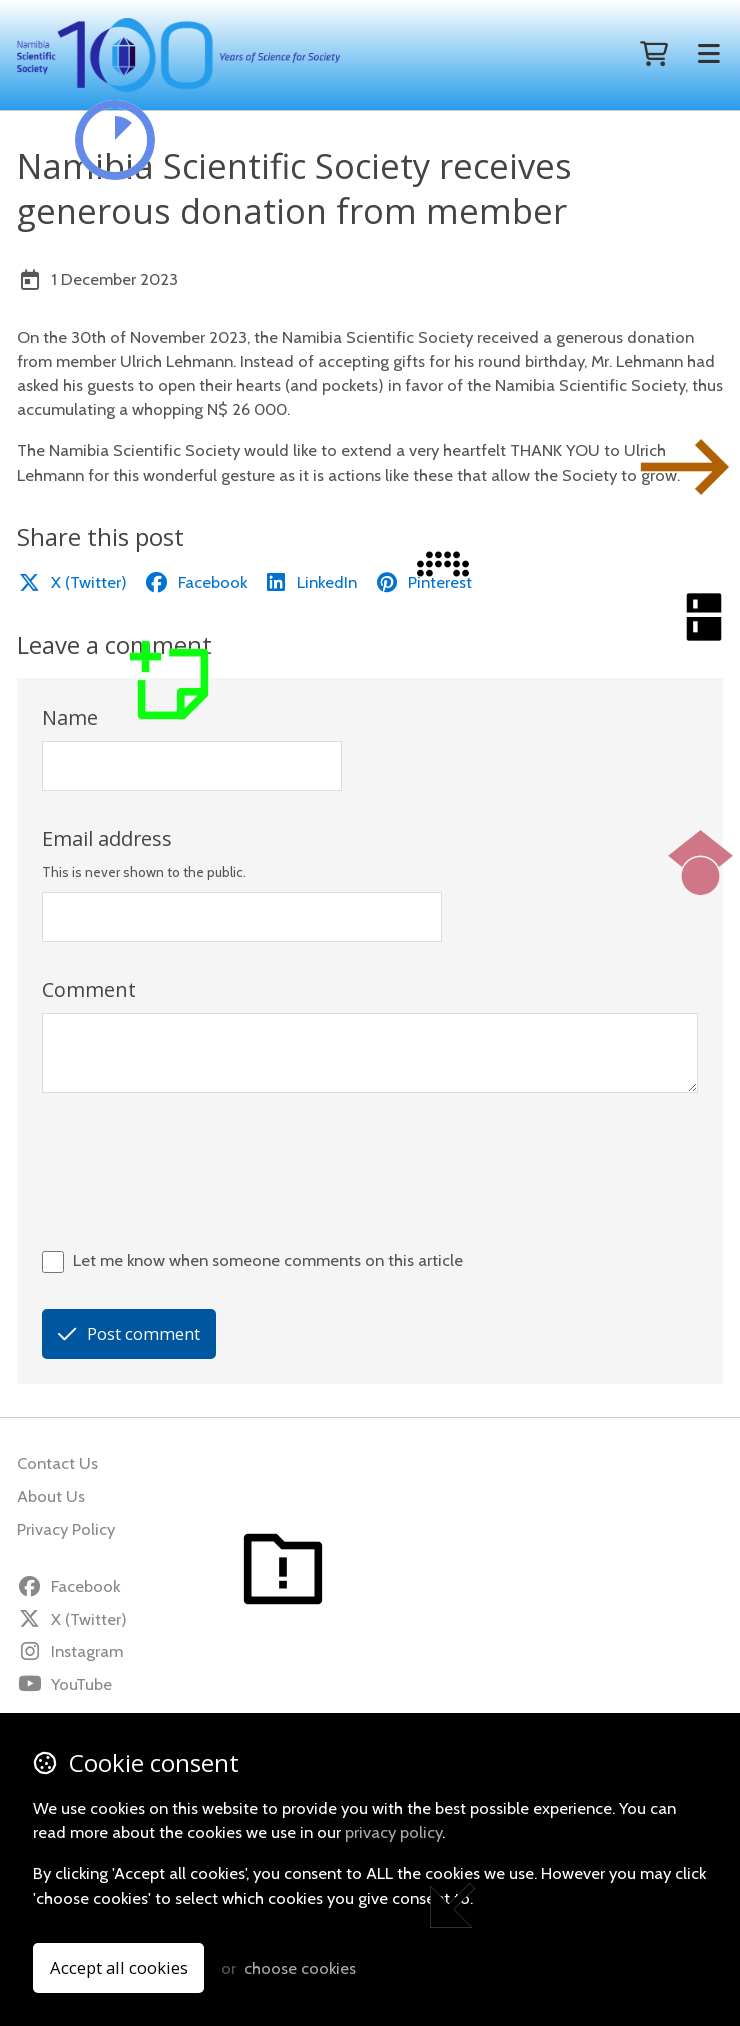 This screenshot has width=740, height=2026. I want to click on folder contains items that need attention, so click(283, 1569).